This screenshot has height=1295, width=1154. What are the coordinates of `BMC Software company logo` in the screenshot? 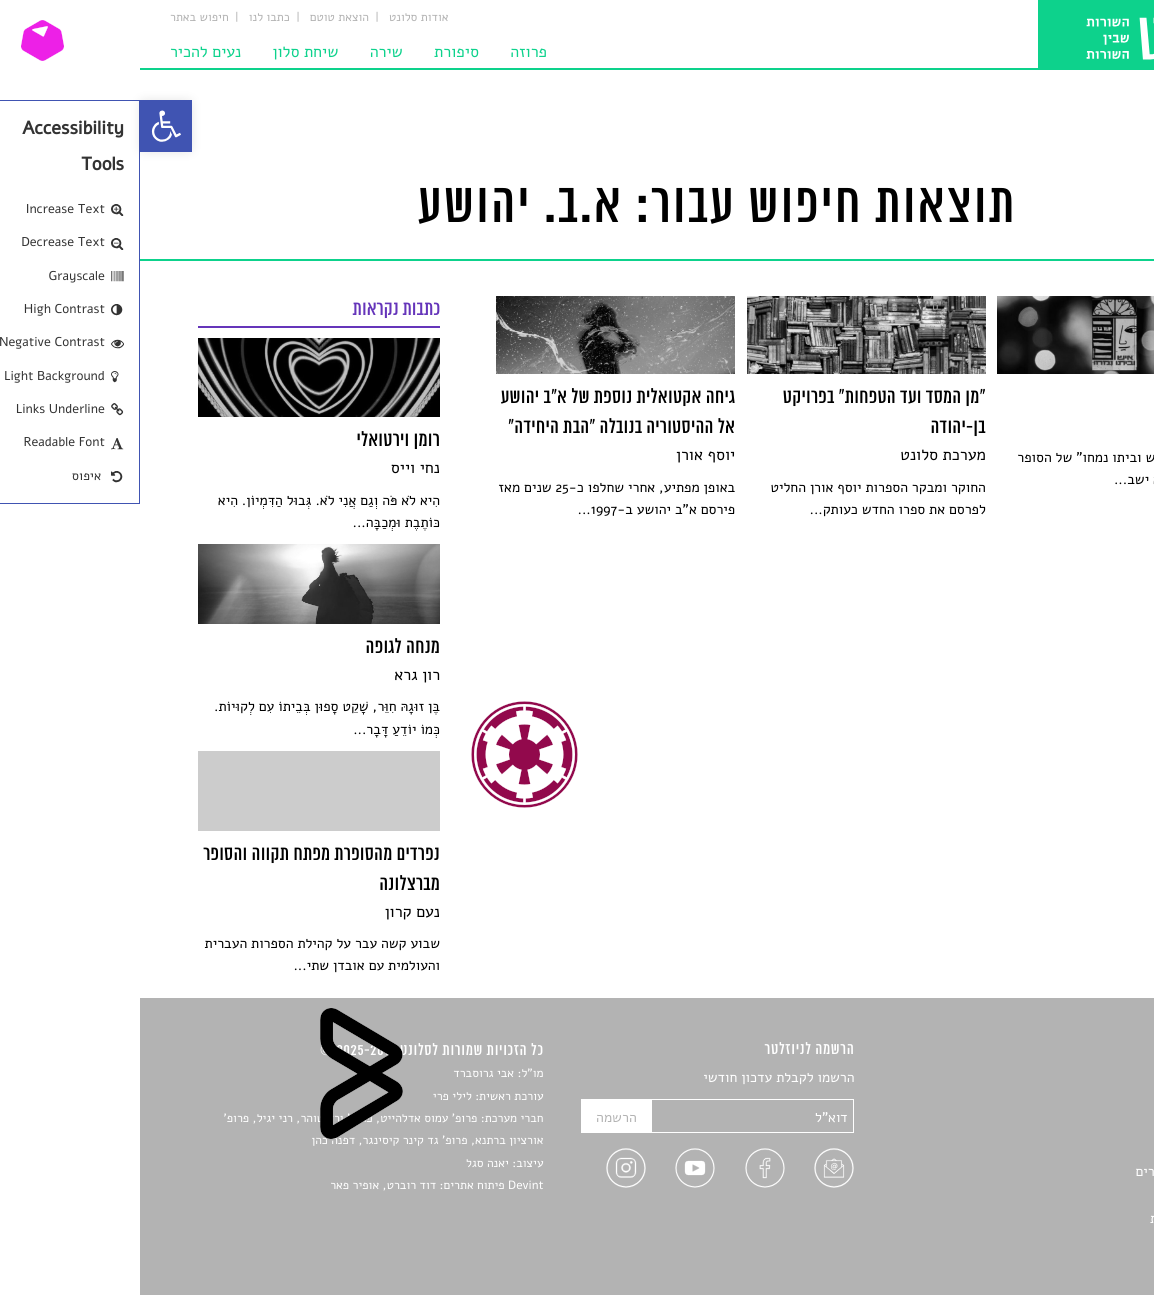 It's located at (361, 1073).